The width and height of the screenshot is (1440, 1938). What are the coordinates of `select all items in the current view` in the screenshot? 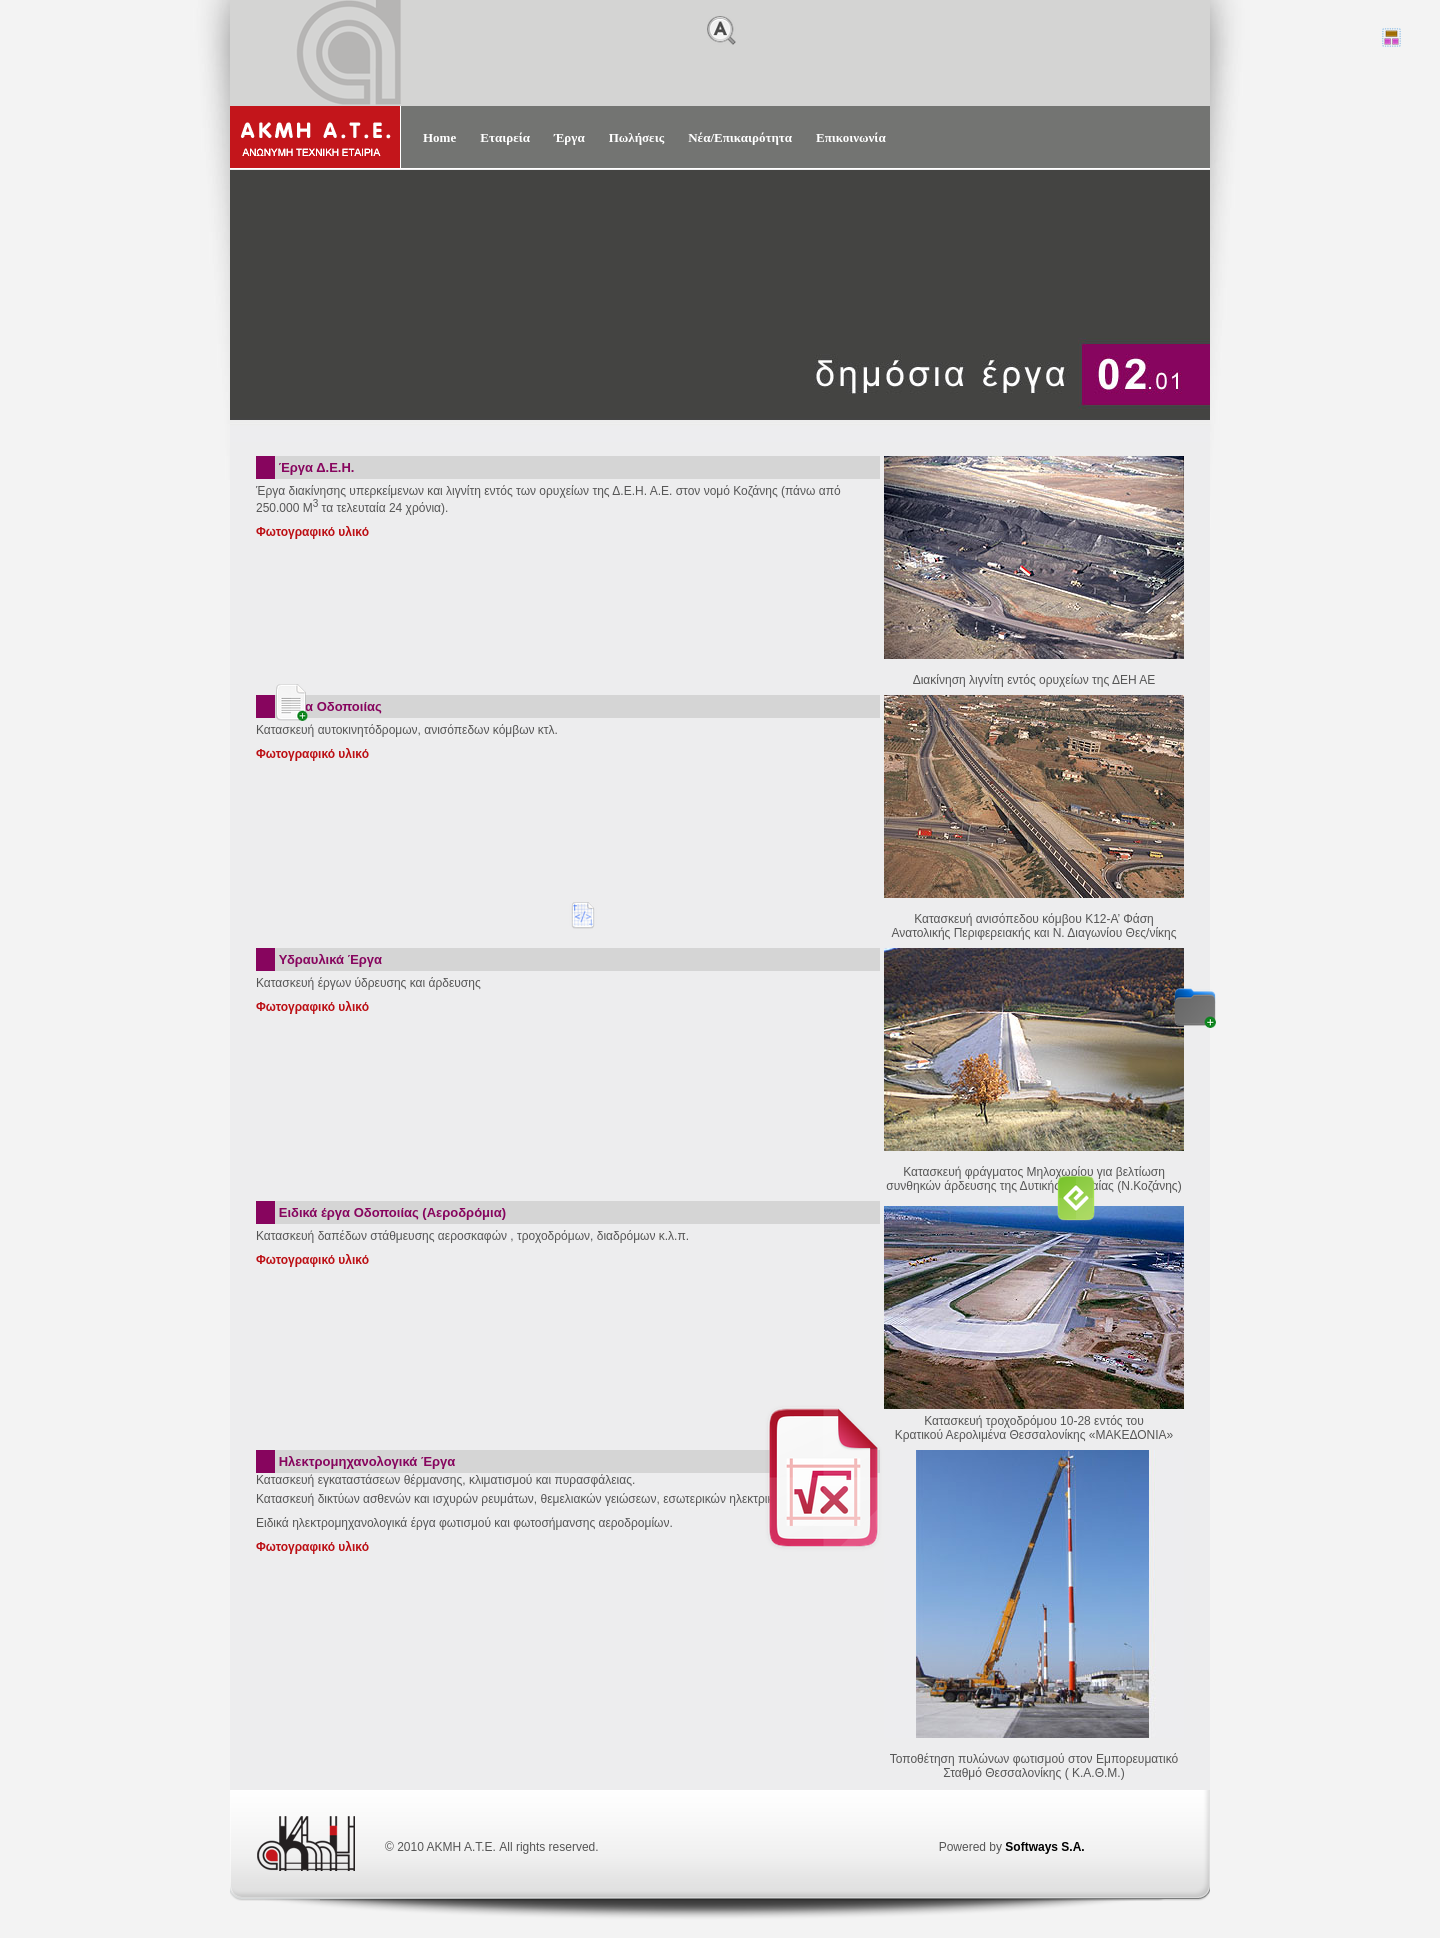 It's located at (1391, 37).